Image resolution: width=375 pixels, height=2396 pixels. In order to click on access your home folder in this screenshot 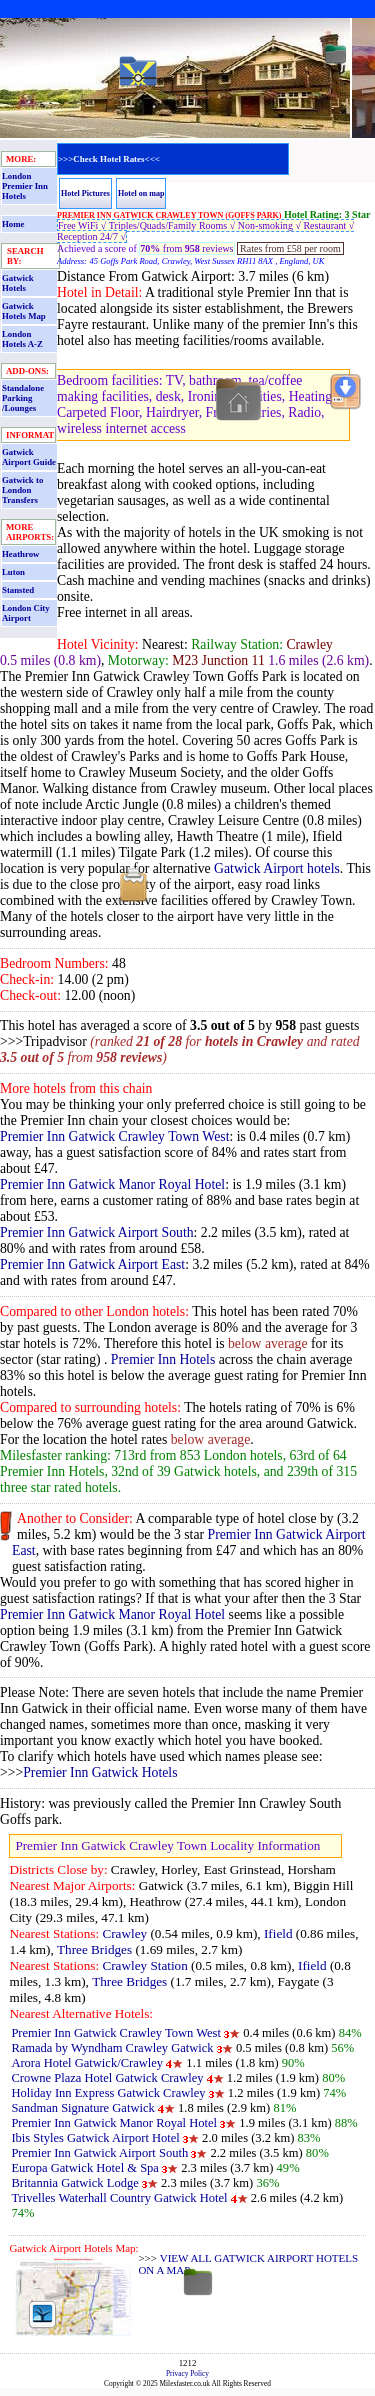, I will do `click(238, 399)`.